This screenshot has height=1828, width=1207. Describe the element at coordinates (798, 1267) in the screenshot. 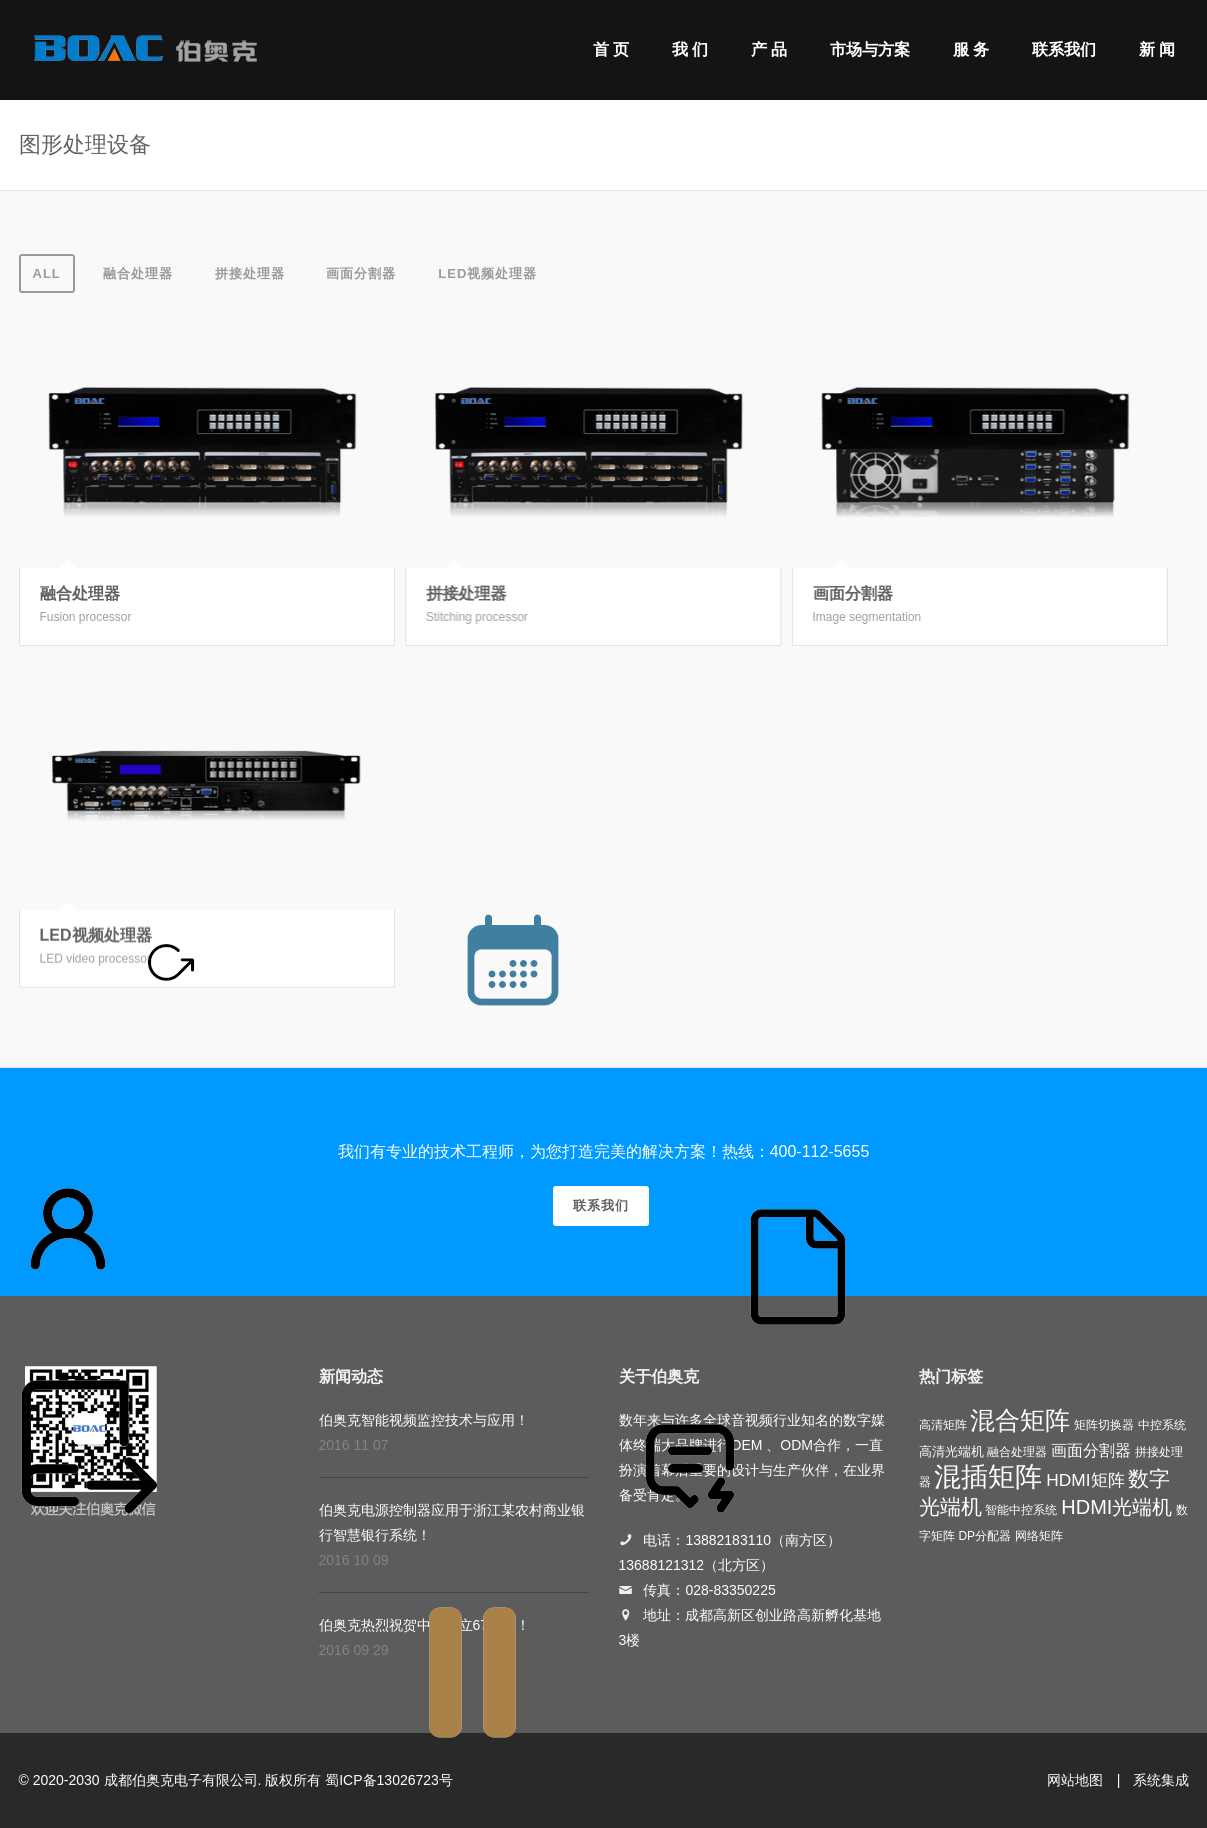

I see `view or open a file` at that location.